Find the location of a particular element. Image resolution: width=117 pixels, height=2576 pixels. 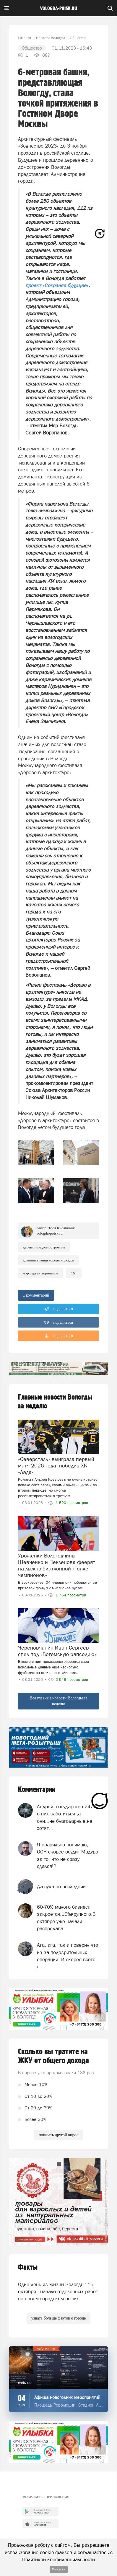

skip forward 5 seconds in media playback is located at coordinates (100, 233).